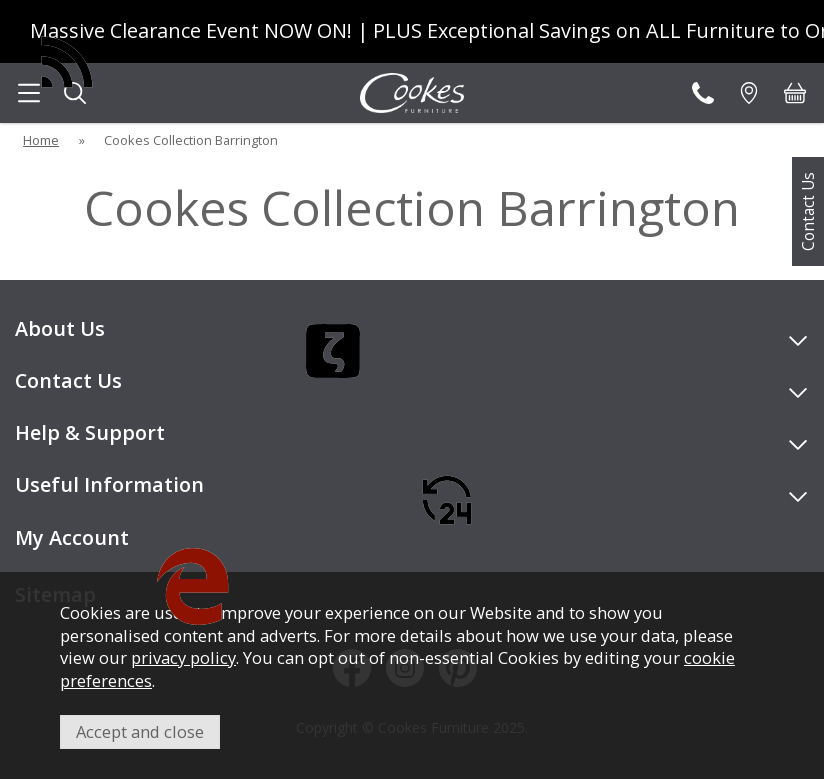  What do you see at coordinates (192, 586) in the screenshot?
I see `open microsoft edge legacy browser` at bounding box center [192, 586].